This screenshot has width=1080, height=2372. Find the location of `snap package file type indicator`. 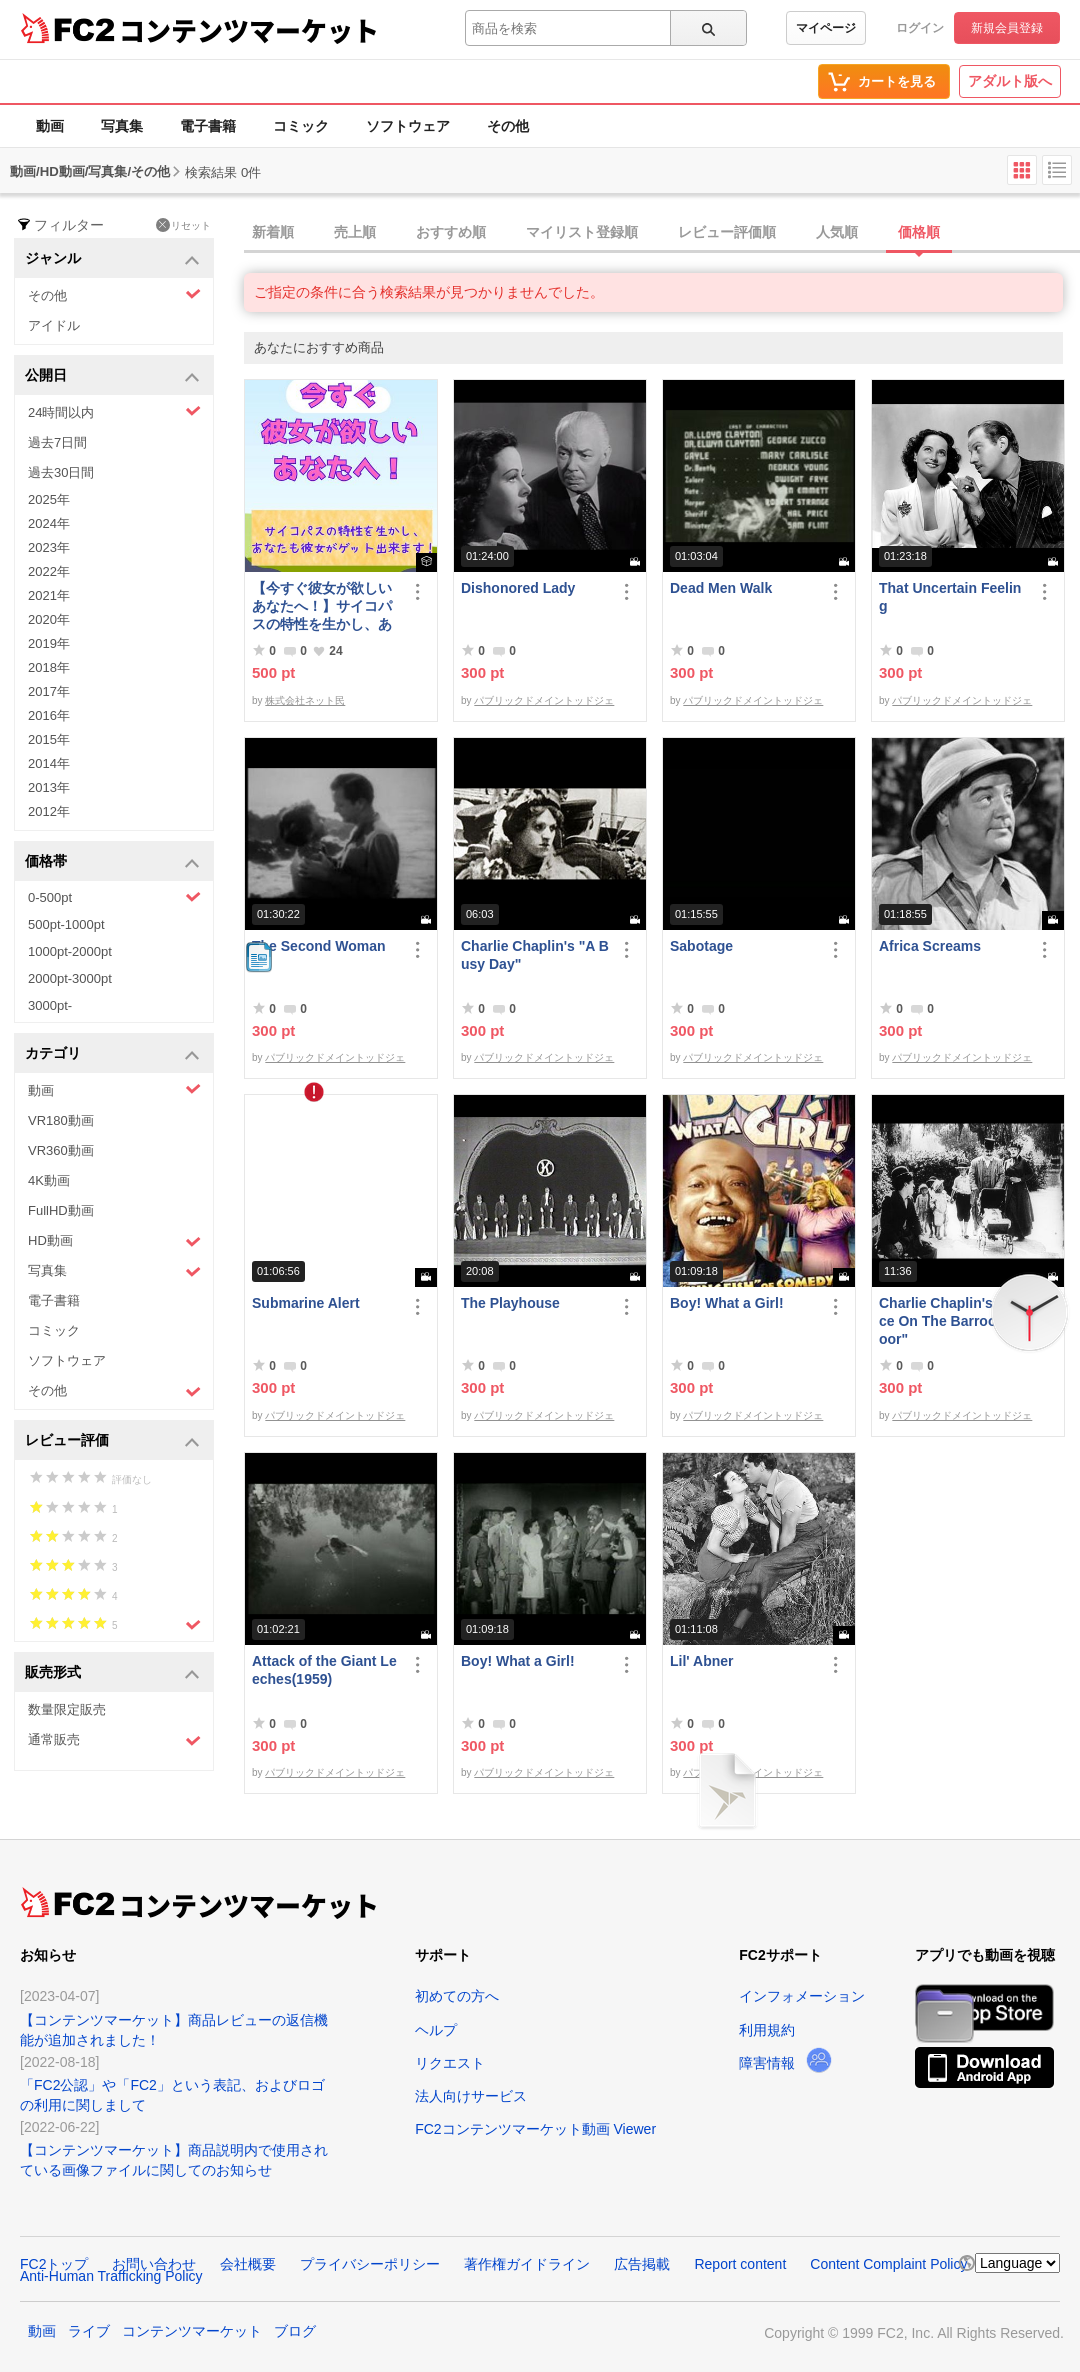

snap package file type indicator is located at coordinates (727, 1791).